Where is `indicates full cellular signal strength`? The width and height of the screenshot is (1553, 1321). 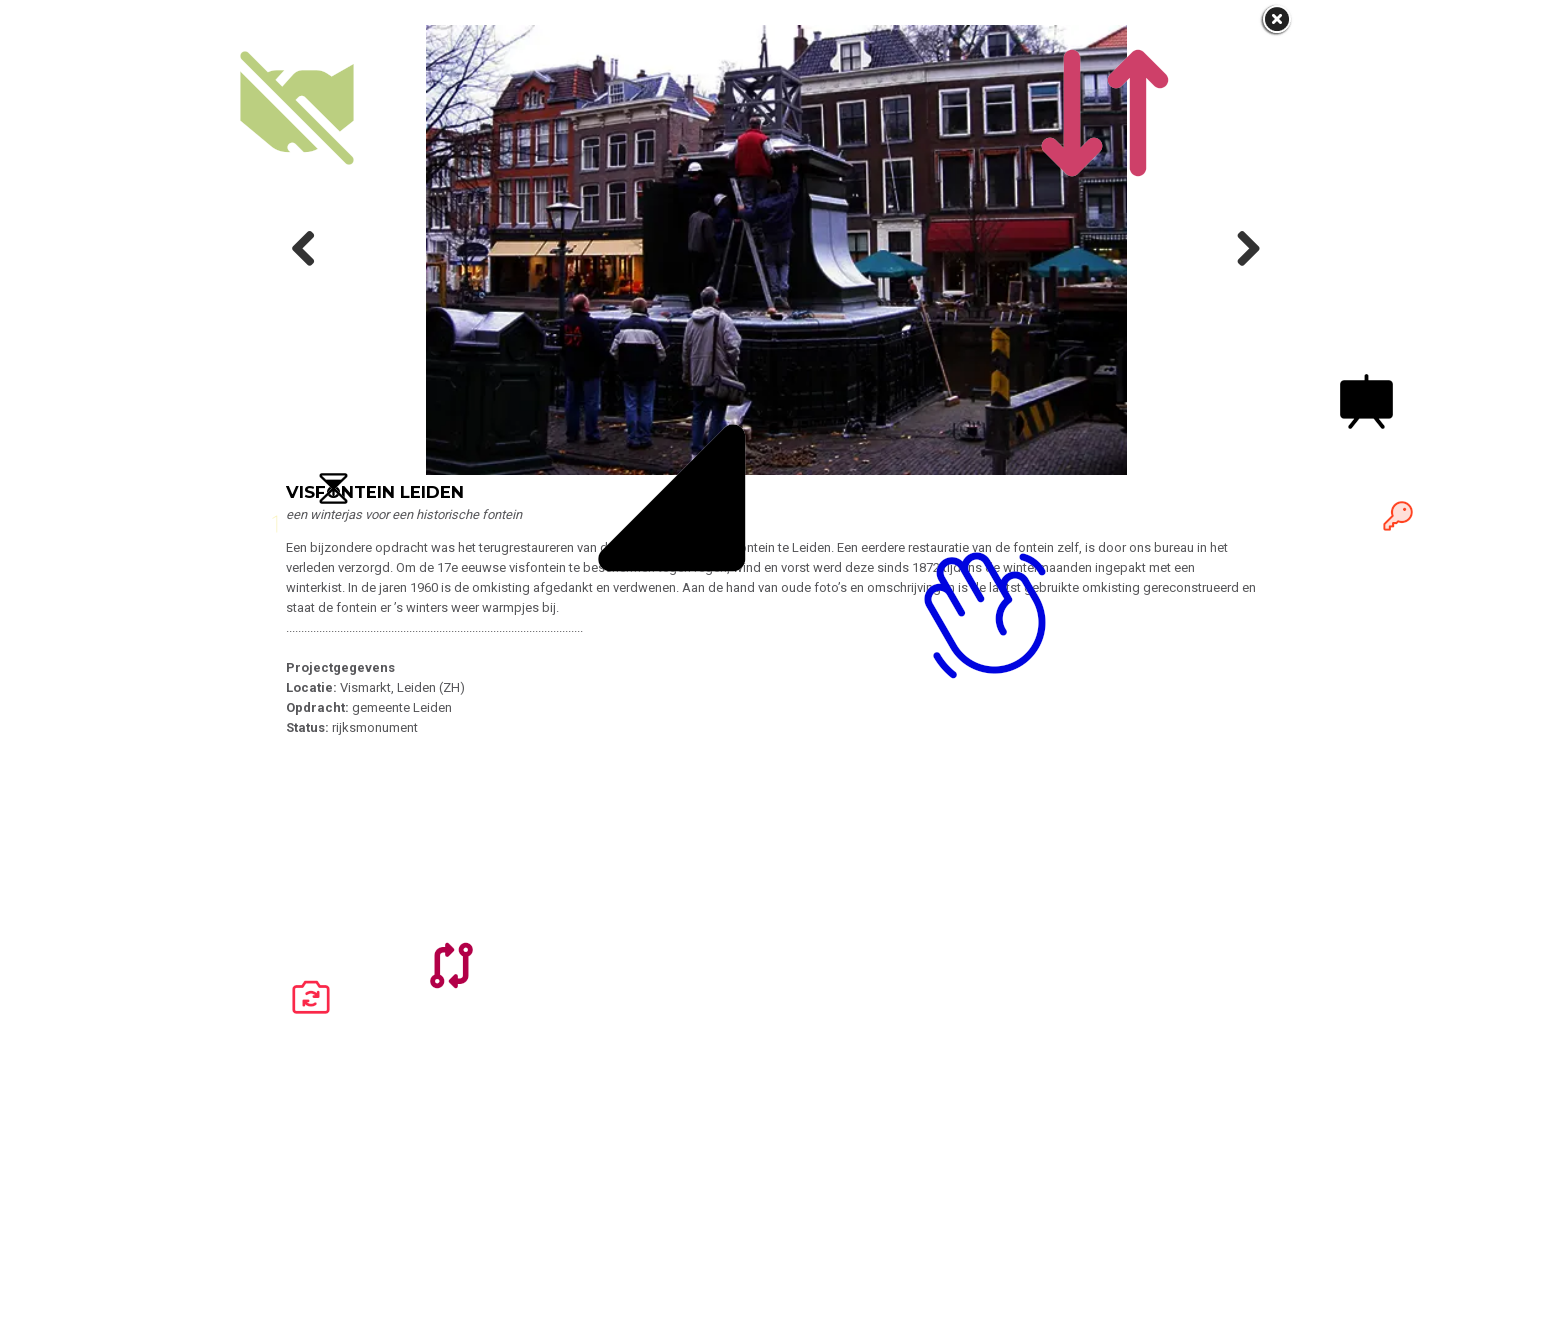
indicates full cellular signal strength is located at coordinates (684, 504).